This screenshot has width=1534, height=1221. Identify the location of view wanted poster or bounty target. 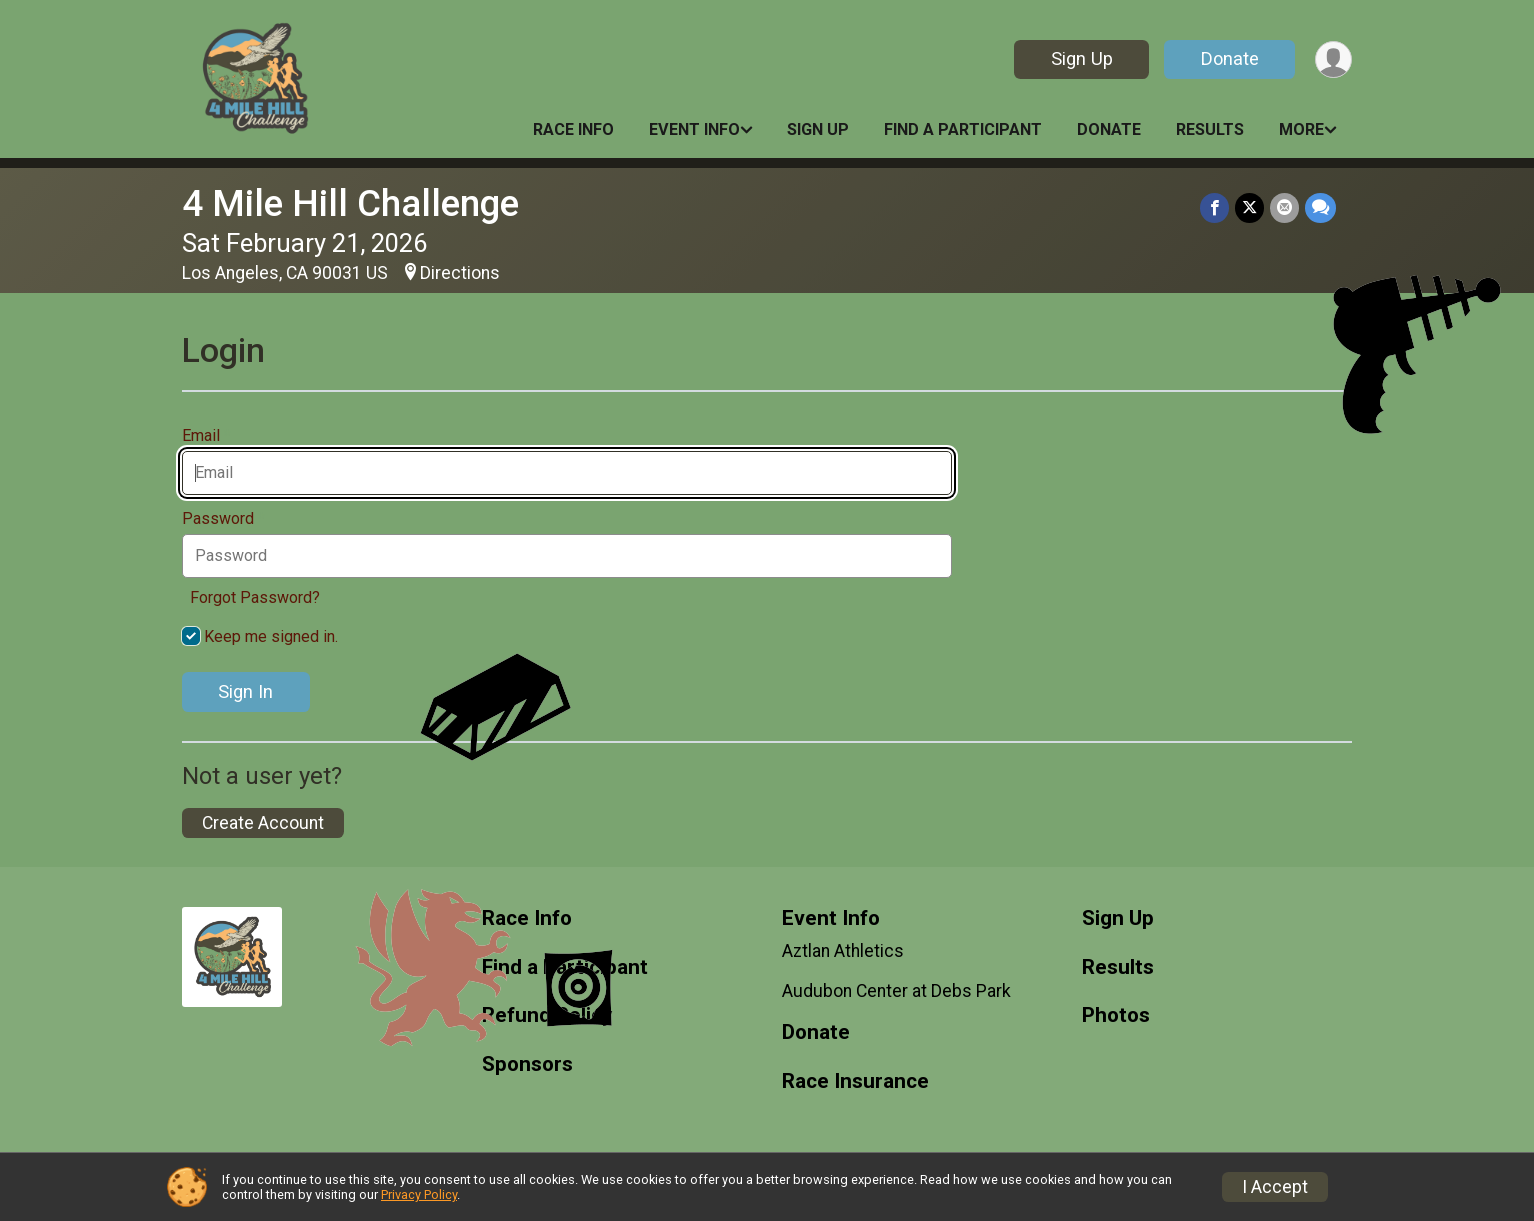
(579, 988).